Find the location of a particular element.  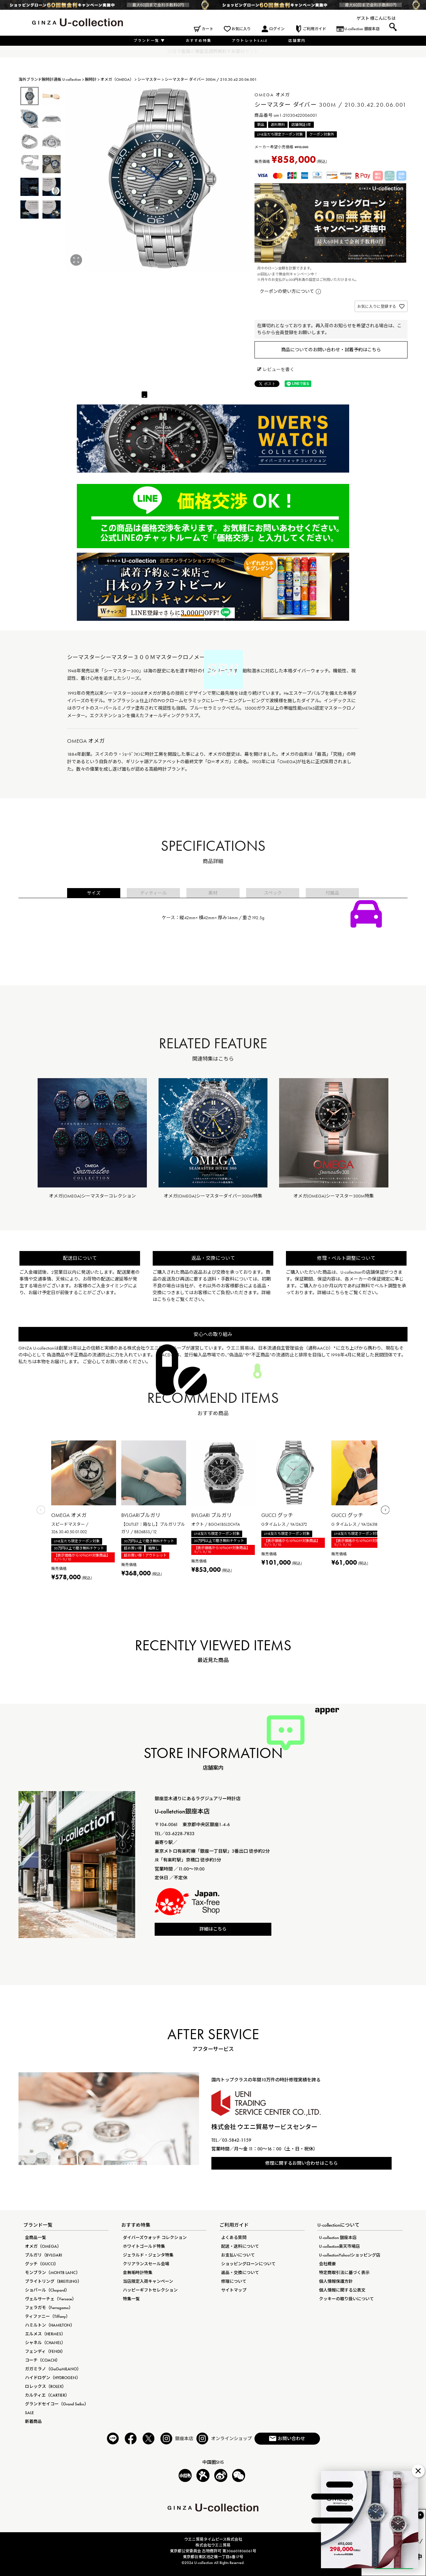

switch to tablet view is located at coordinates (144, 394).